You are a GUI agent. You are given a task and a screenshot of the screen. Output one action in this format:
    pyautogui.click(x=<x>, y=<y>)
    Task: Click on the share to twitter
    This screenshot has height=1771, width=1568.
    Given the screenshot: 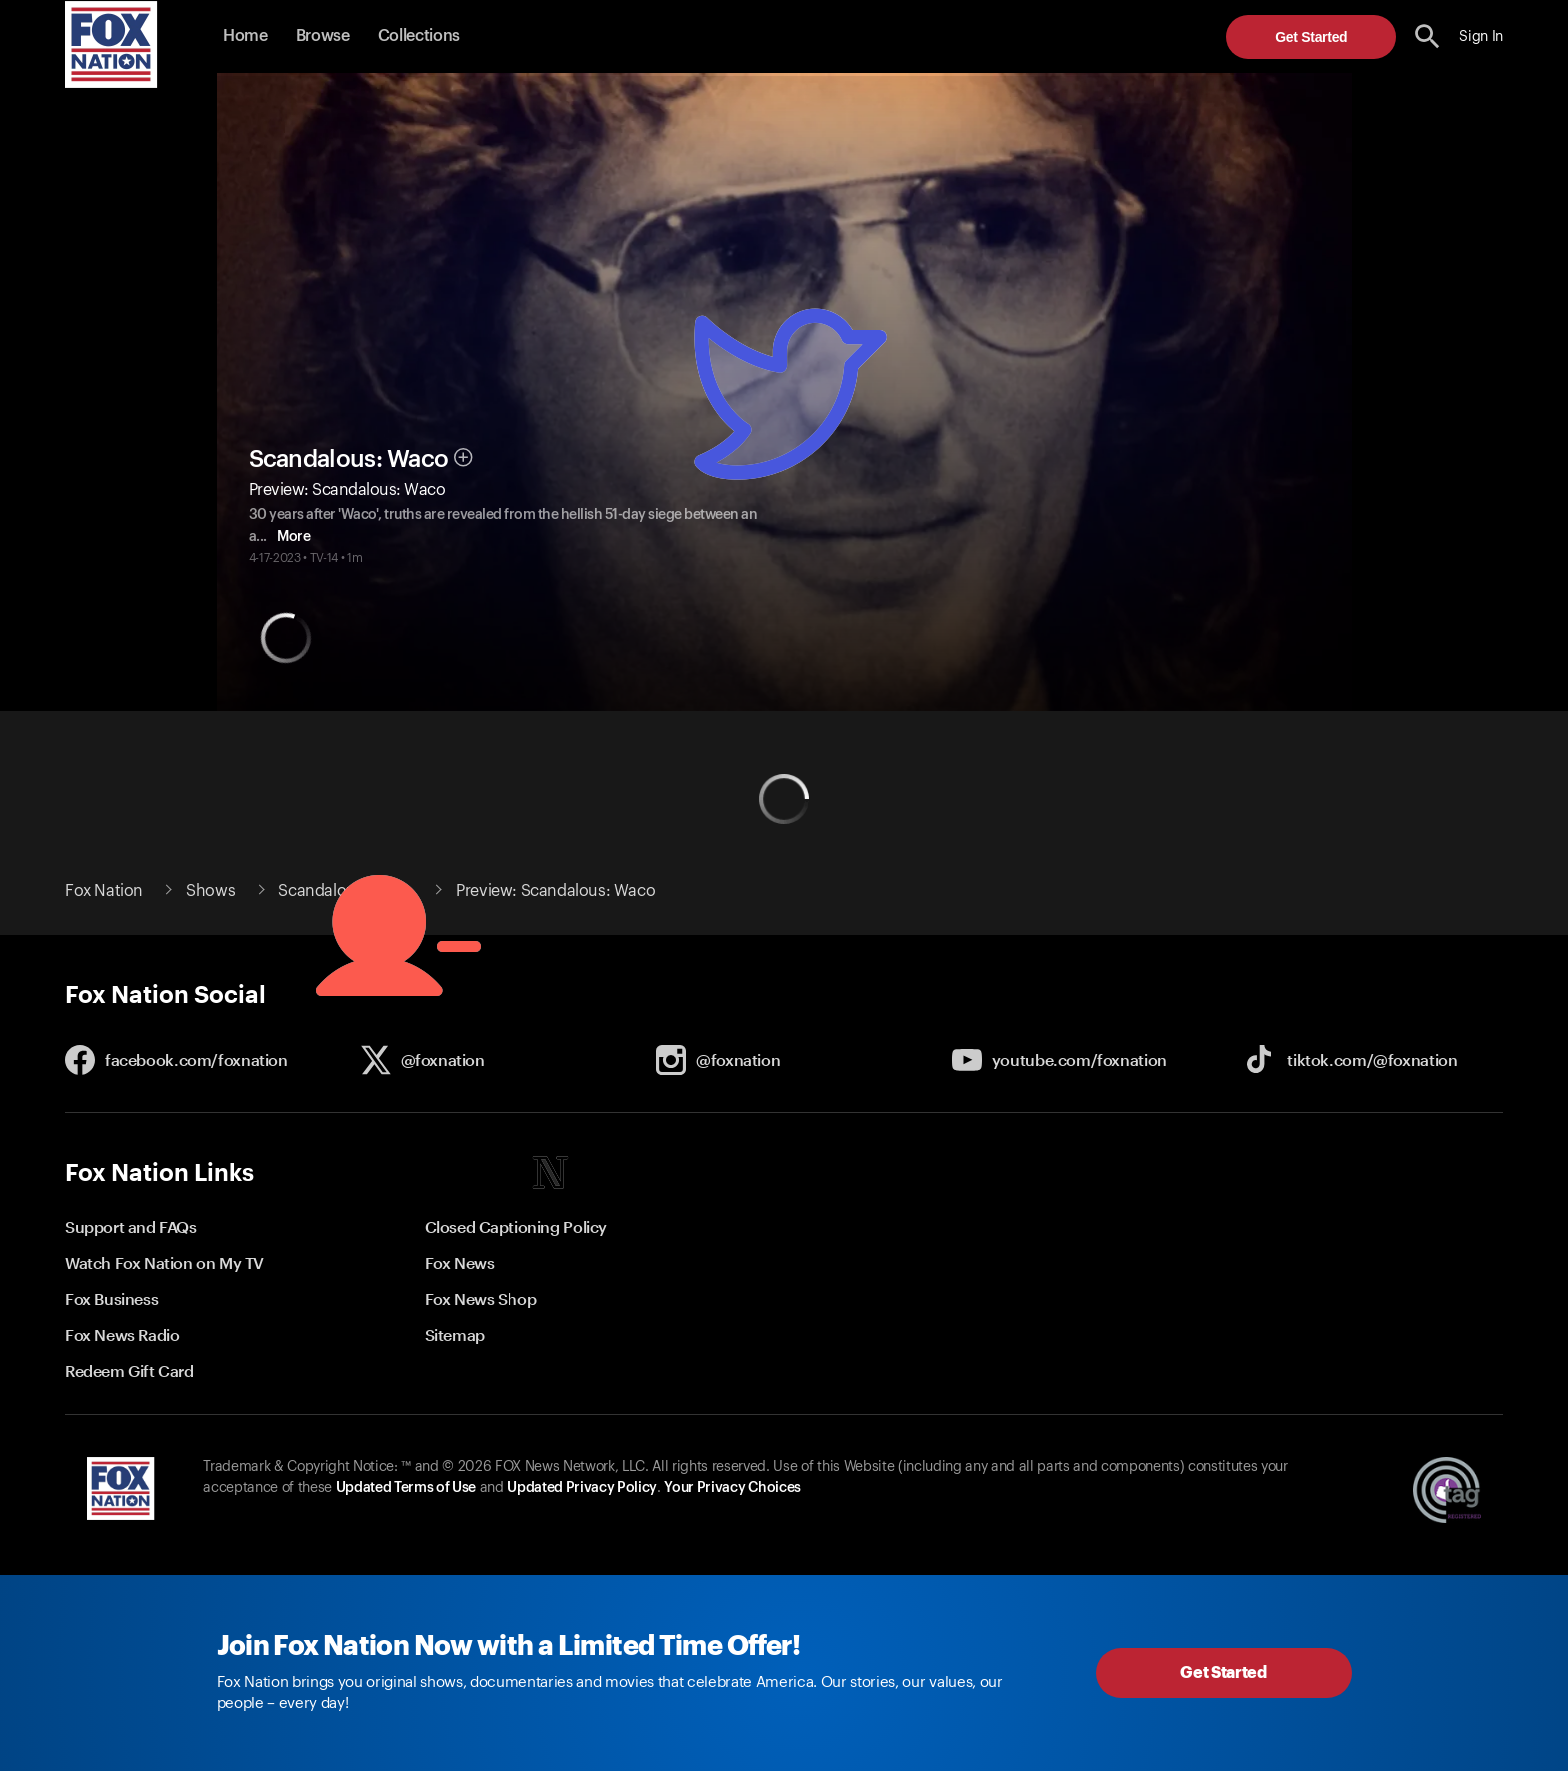 What is the action you would take?
    pyautogui.click(x=780, y=387)
    